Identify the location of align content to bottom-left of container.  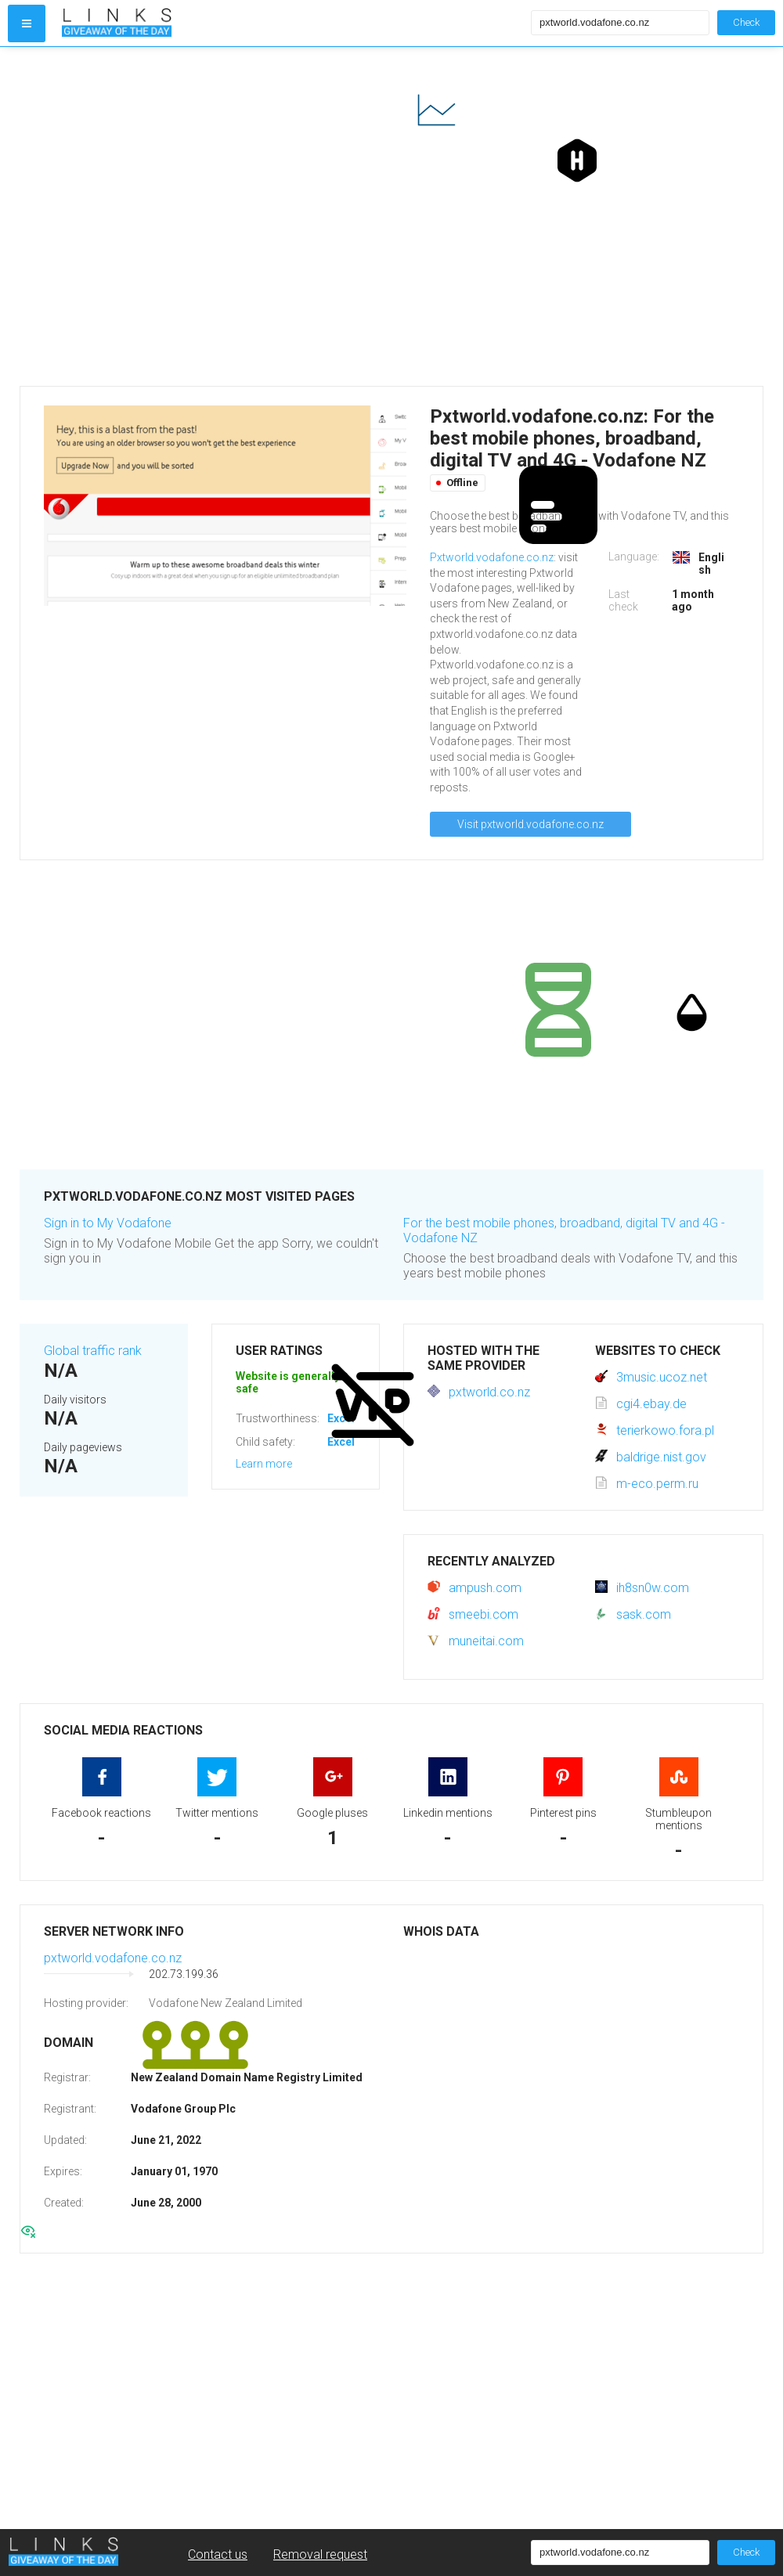
(558, 505).